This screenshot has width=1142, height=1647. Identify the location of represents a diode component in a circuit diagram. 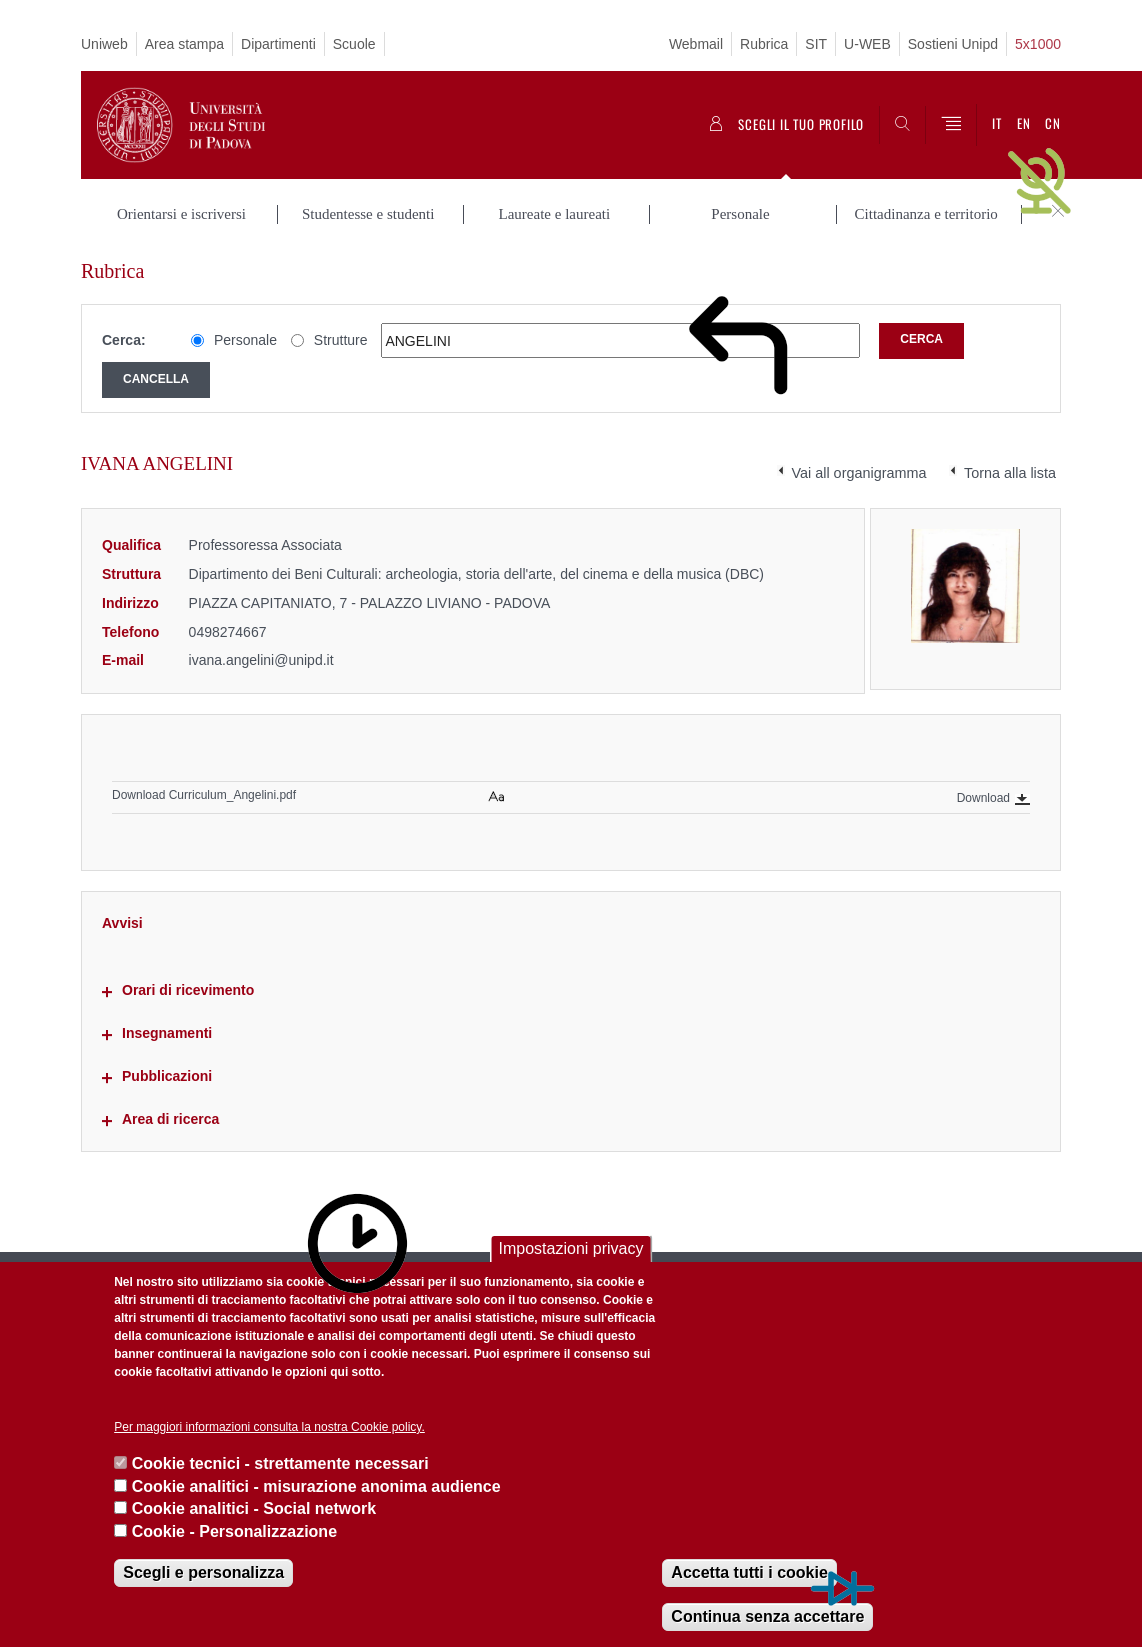
(842, 1588).